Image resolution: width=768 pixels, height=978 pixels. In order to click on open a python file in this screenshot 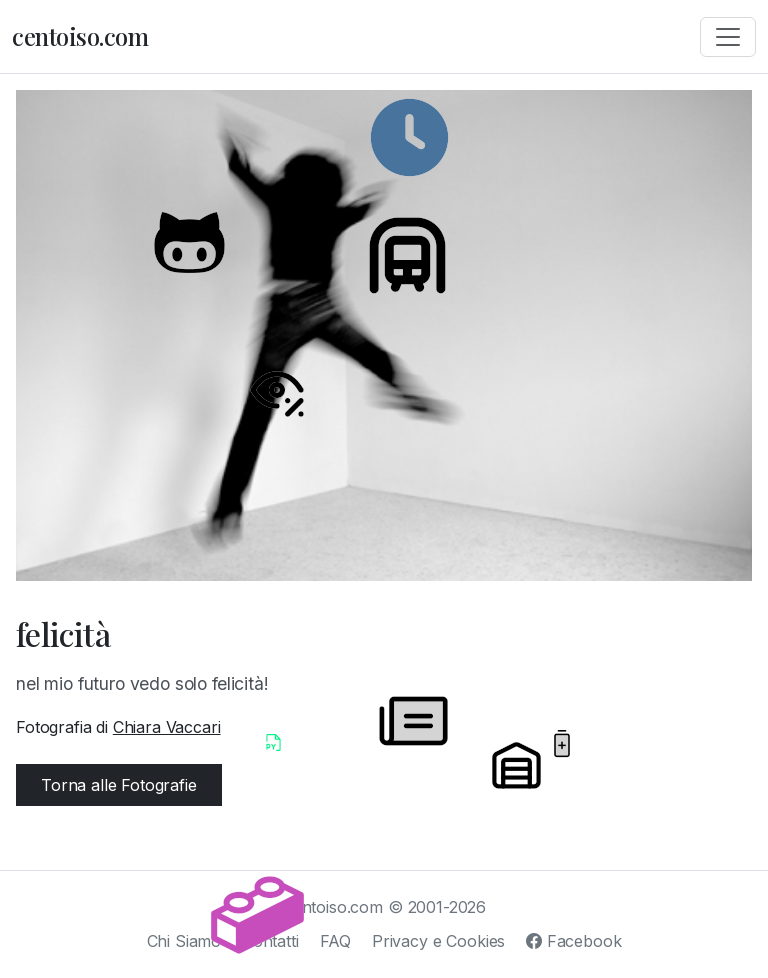, I will do `click(273, 742)`.